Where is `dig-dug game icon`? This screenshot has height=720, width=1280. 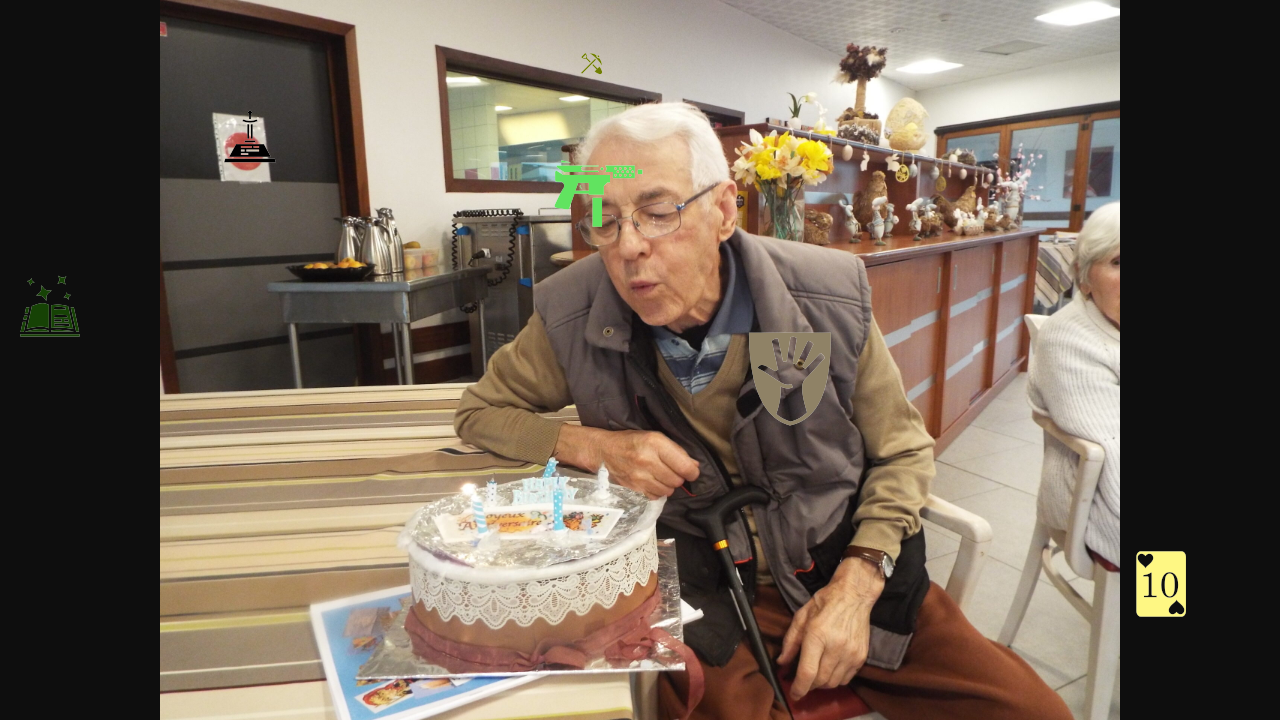
dig-dug game icon is located at coordinates (591, 63).